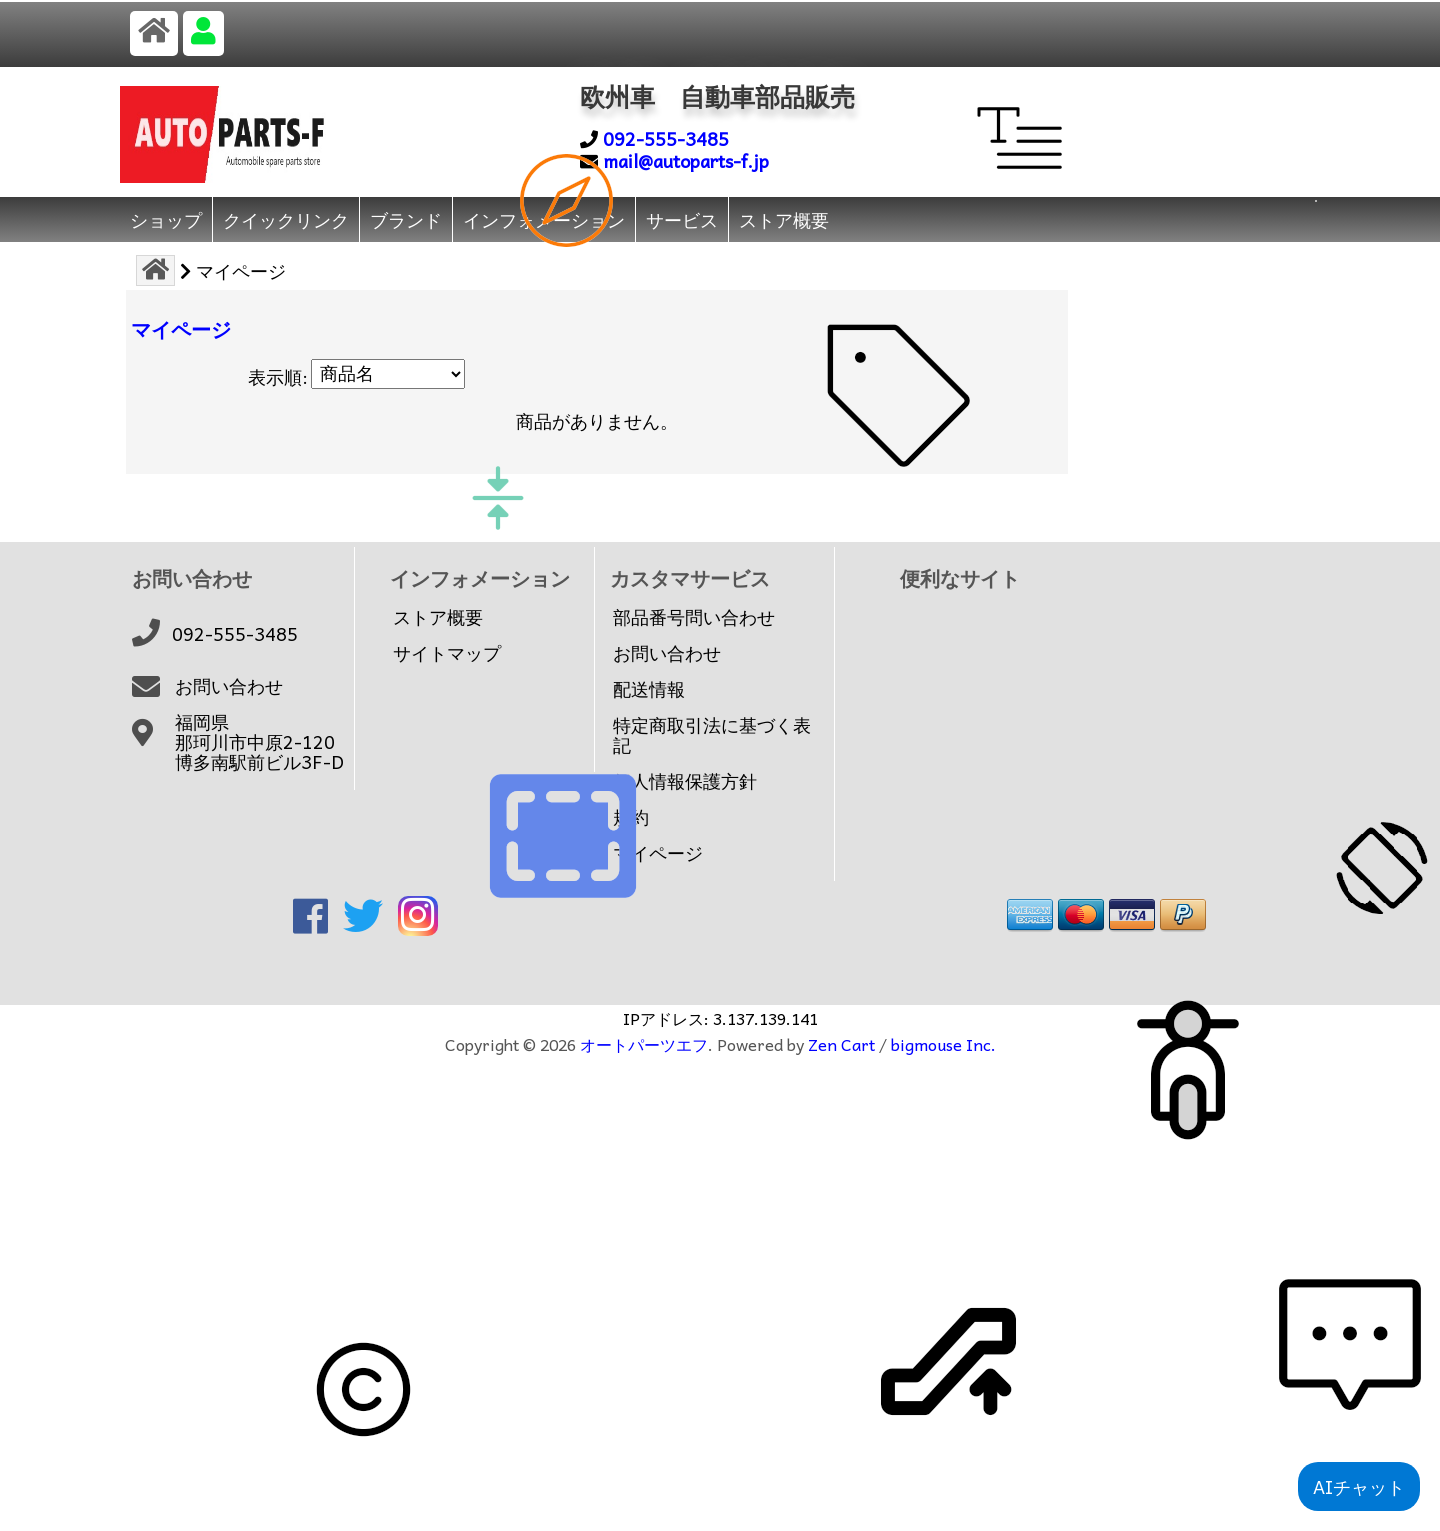  I want to click on open chat or messaging, so click(1350, 1339).